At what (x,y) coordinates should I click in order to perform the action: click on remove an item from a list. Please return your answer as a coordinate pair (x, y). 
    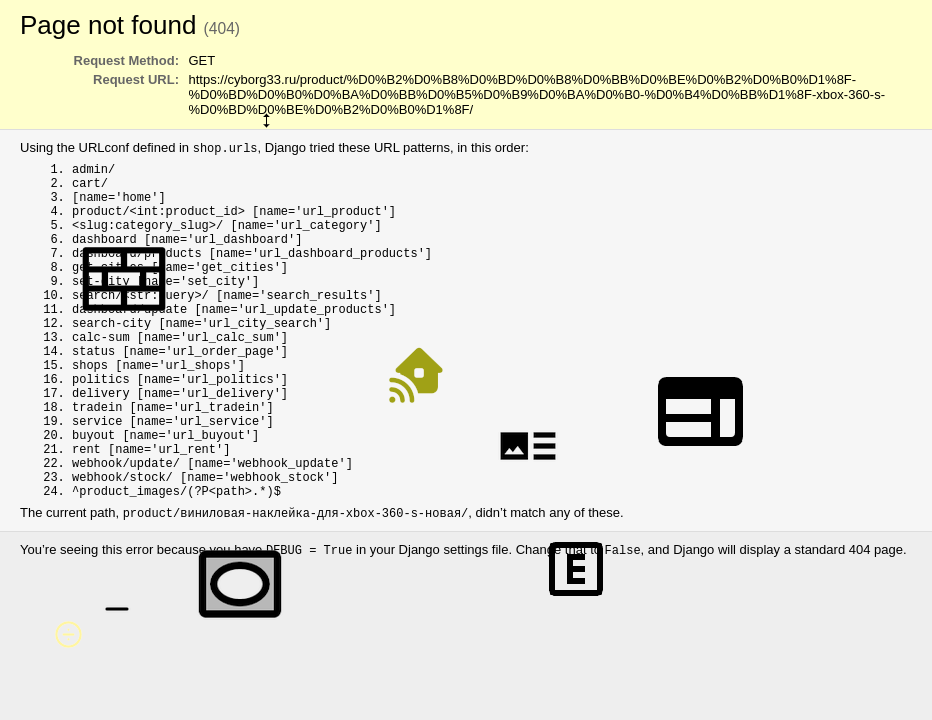
    Looking at the image, I should click on (117, 609).